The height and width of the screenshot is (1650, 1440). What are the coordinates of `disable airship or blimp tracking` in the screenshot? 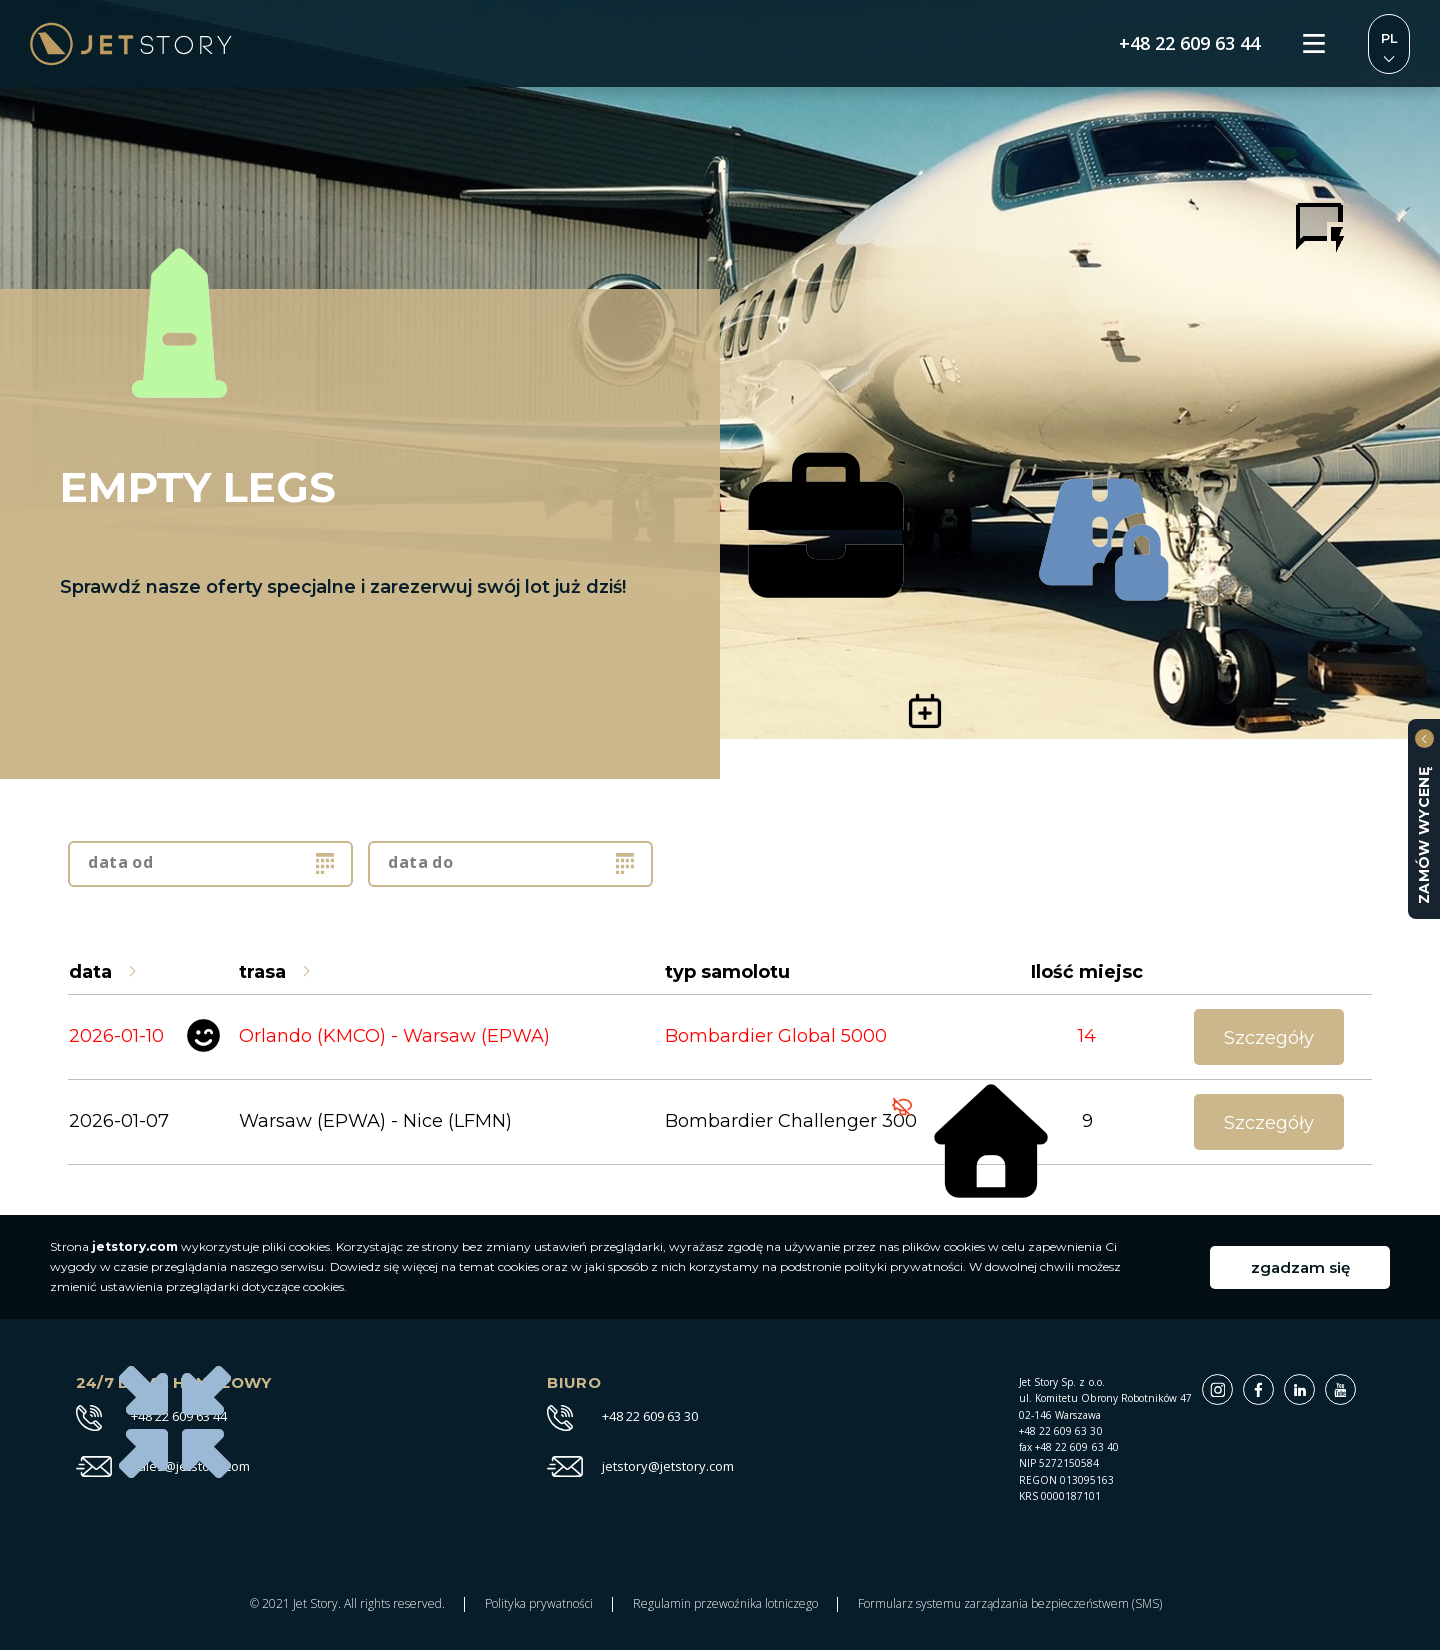 It's located at (902, 1107).